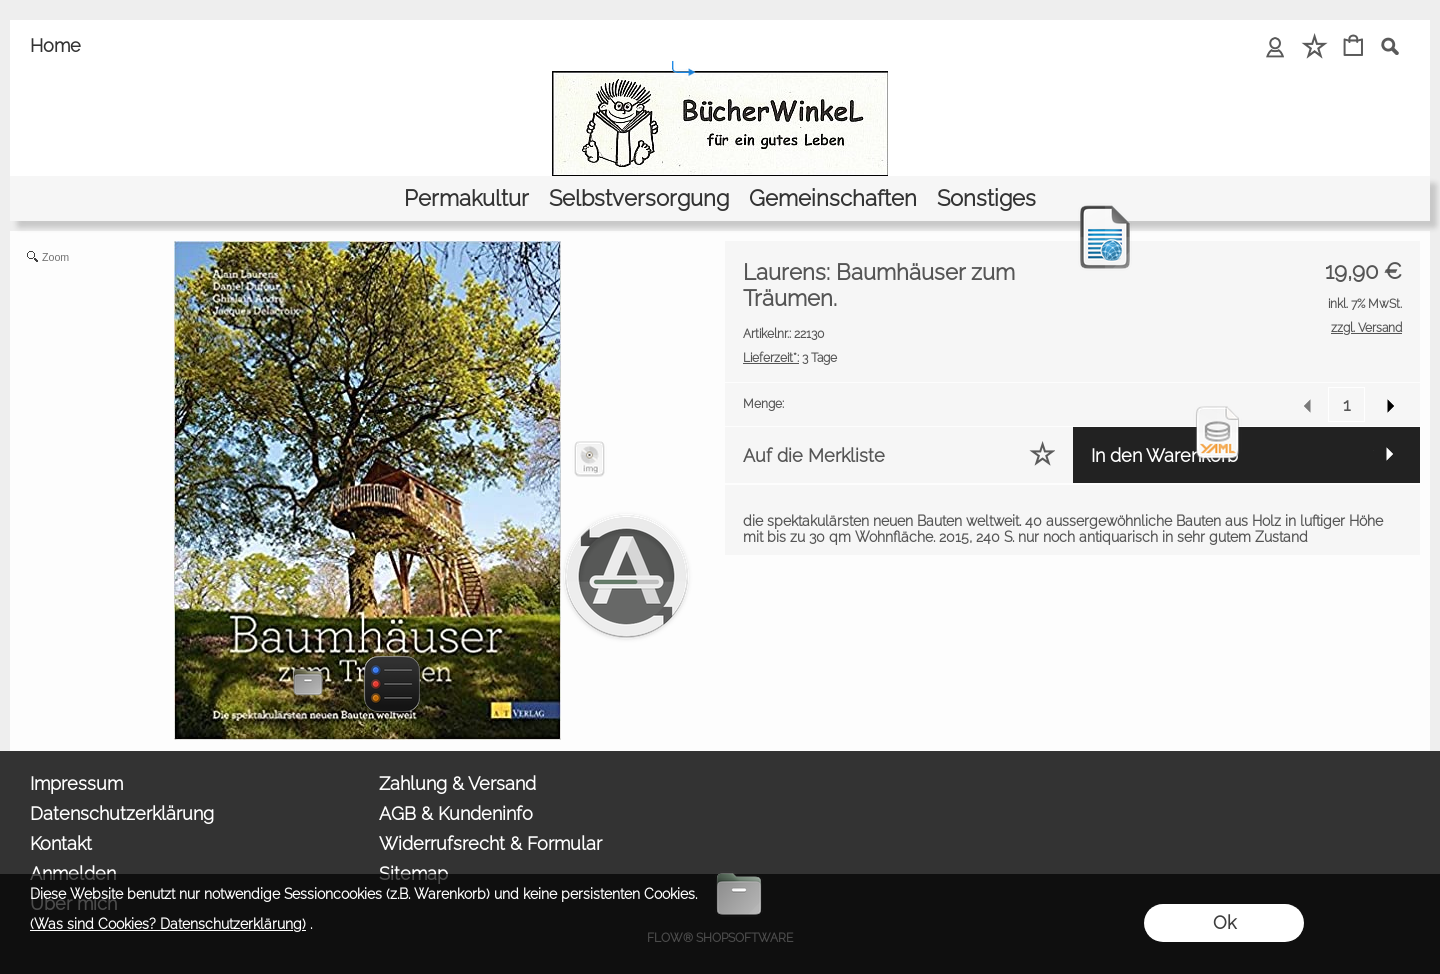 The height and width of the screenshot is (974, 1440). What do you see at coordinates (392, 684) in the screenshot?
I see `open the reminders app` at bounding box center [392, 684].